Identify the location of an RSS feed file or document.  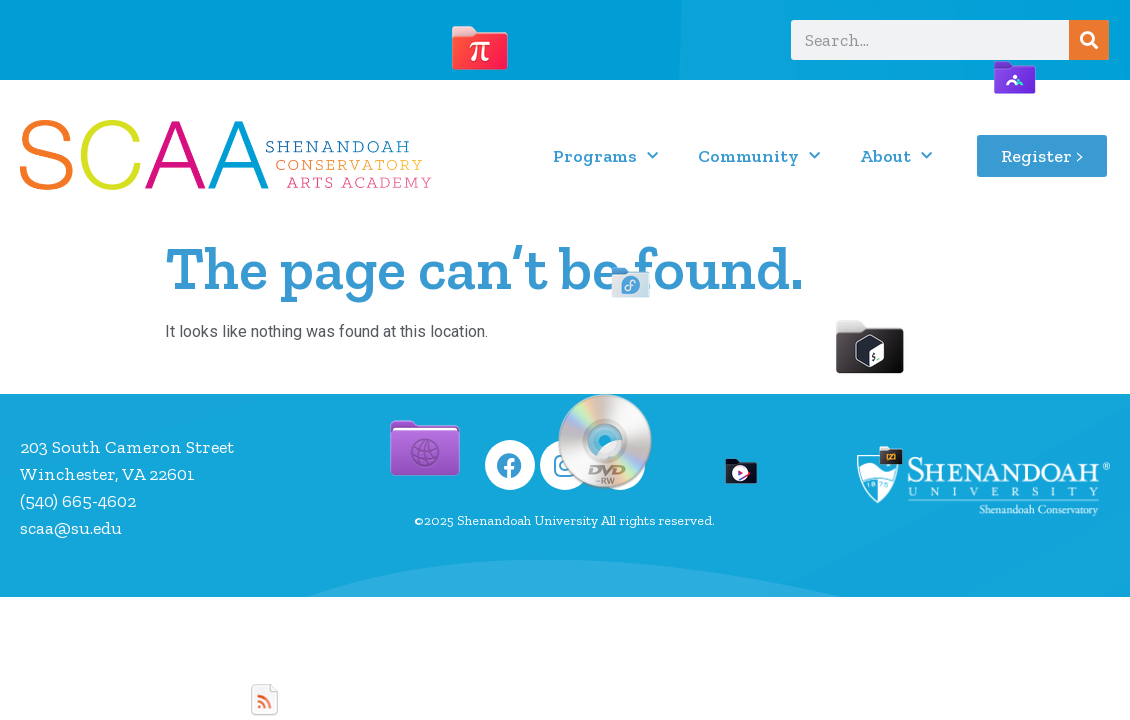
(264, 699).